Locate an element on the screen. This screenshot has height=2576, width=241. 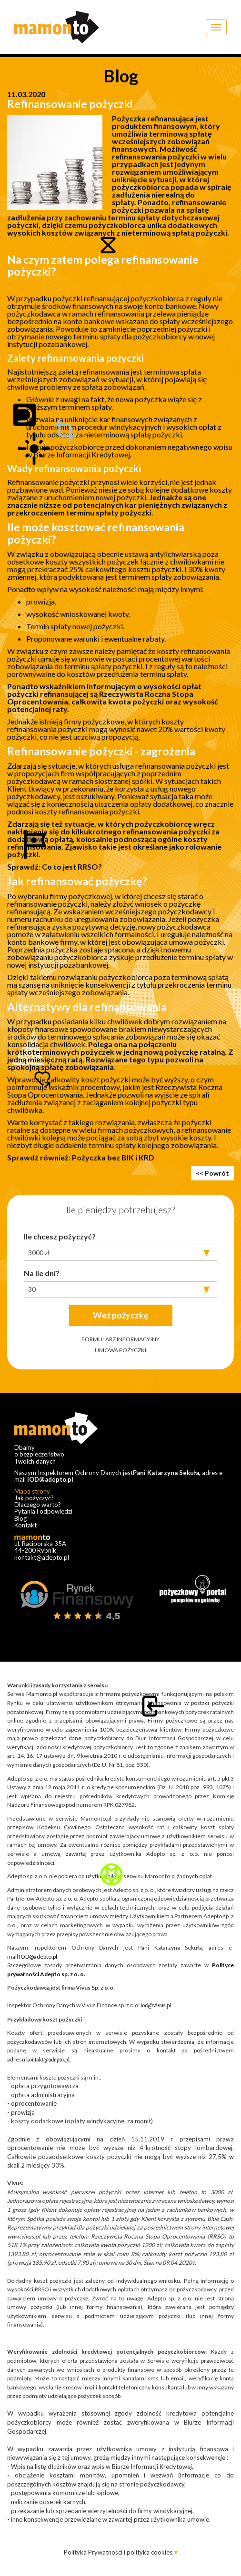
share a liked or favorited item is located at coordinates (42, 1079).